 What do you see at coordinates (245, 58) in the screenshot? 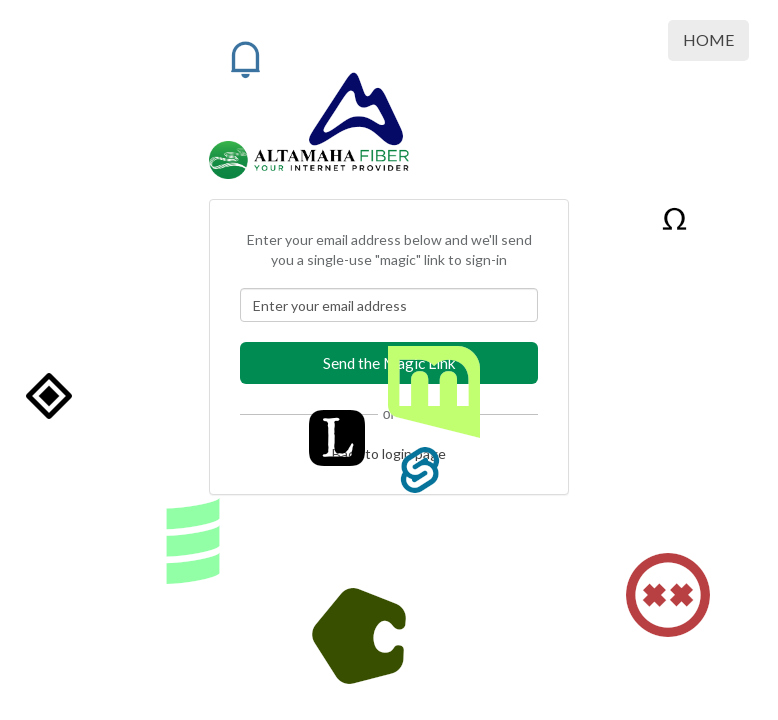
I see `view notifications` at bounding box center [245, 58].